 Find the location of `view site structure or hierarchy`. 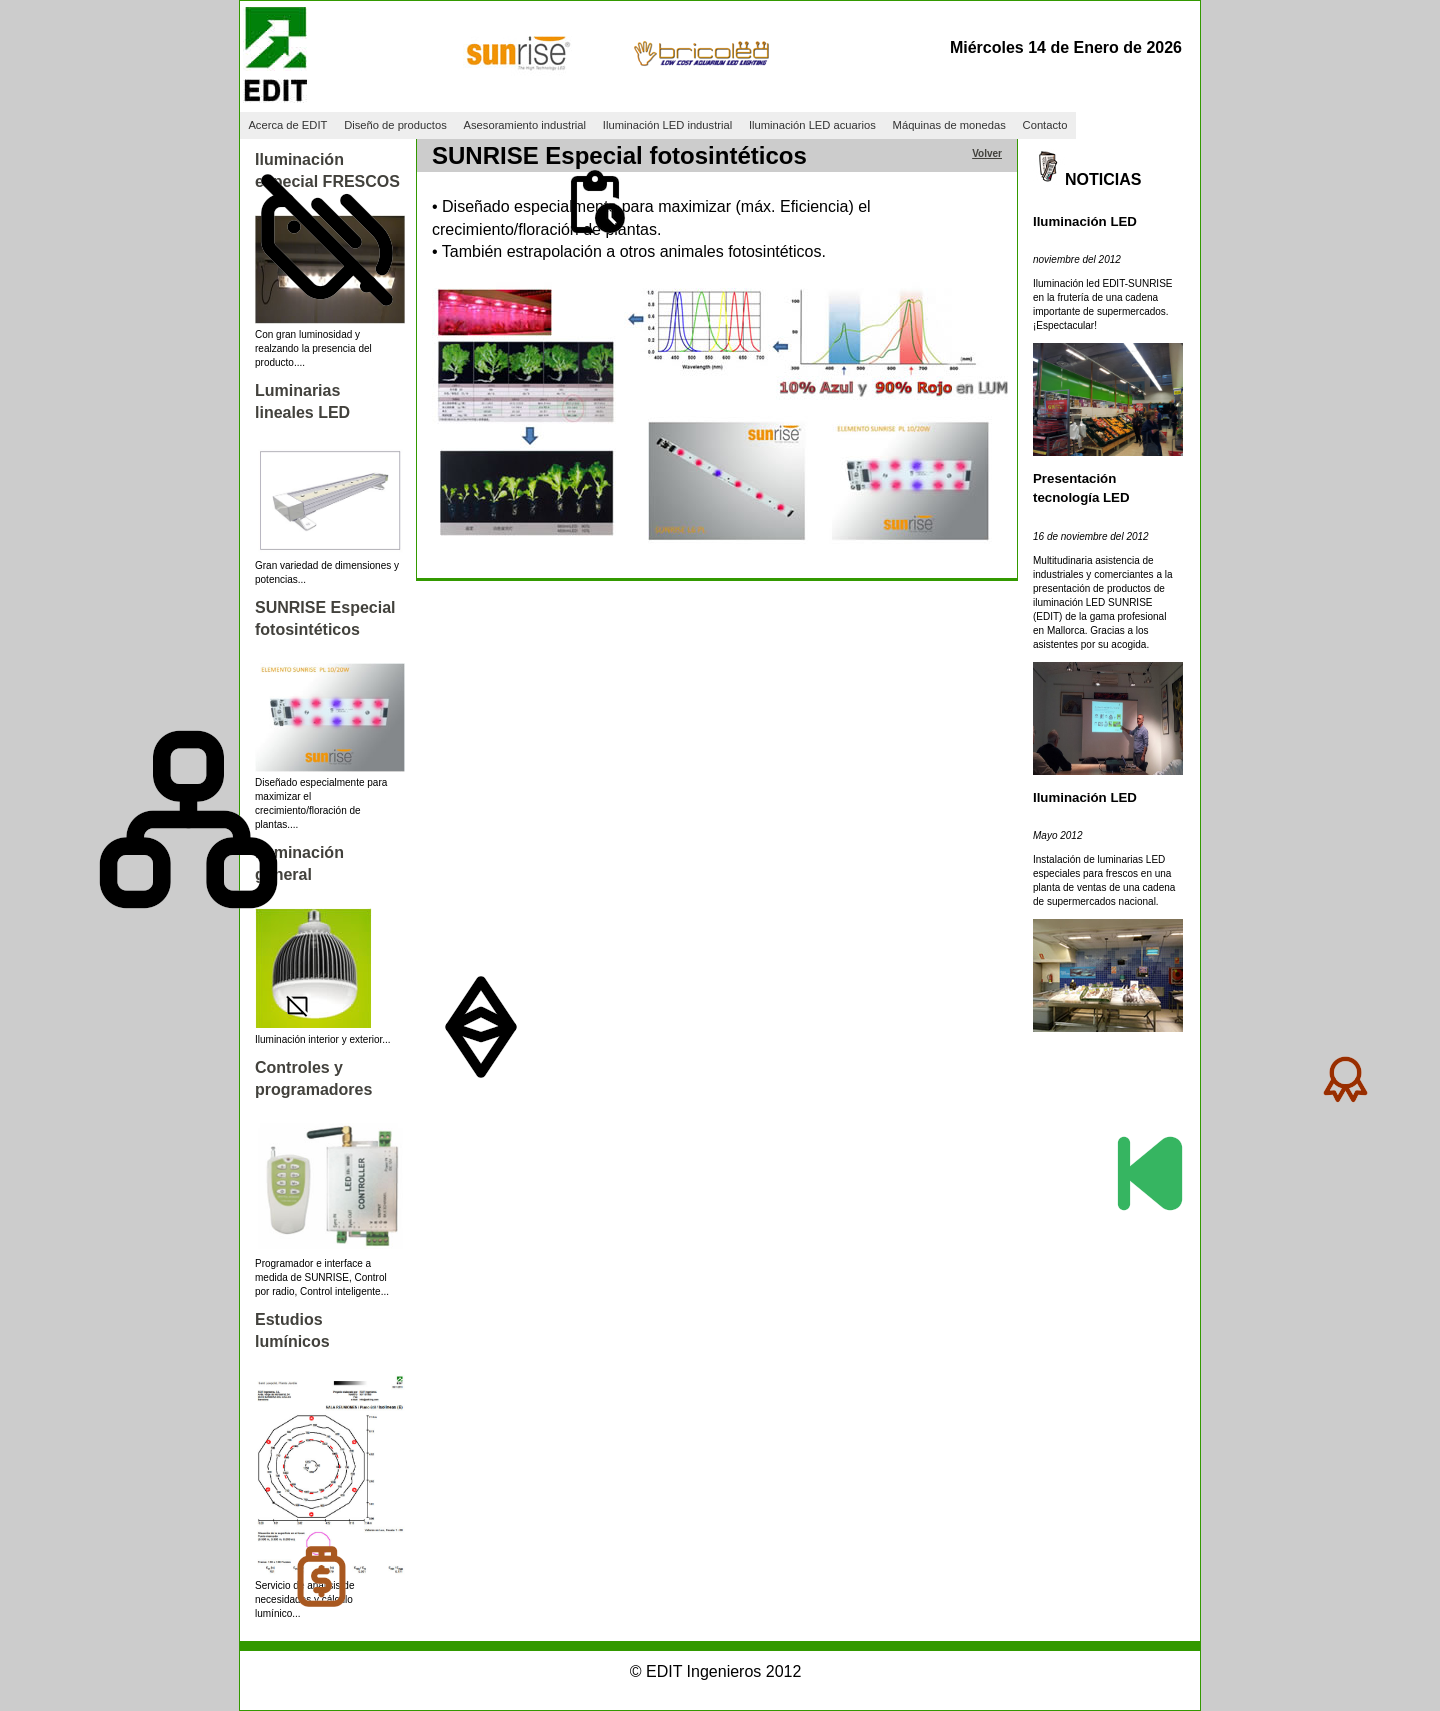

view site structure or hierarchy is located at coordinates (188, 819).